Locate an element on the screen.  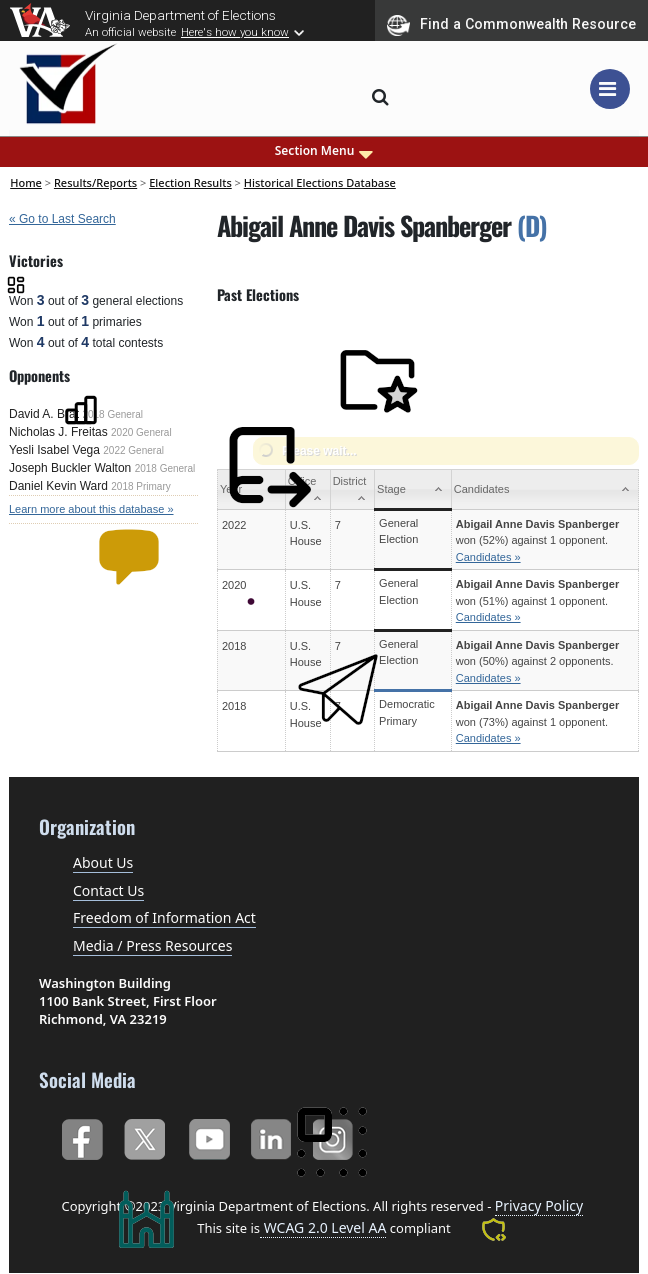
open dashboard view is located at coordinates (16, 285).